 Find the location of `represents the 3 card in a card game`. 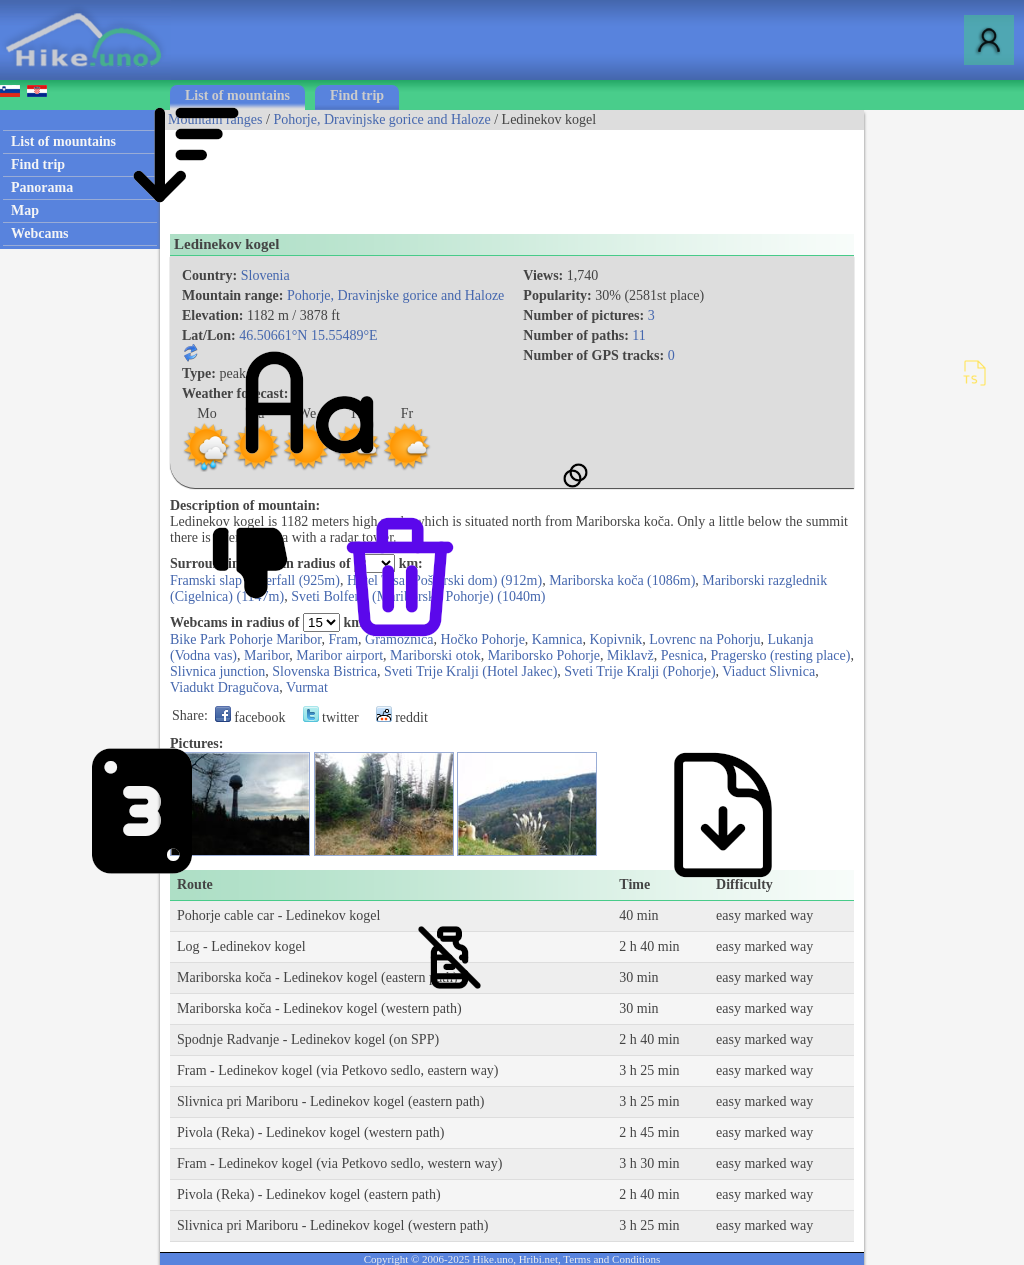

represents the 3 card in a card game is located at coordinates (142, 811).